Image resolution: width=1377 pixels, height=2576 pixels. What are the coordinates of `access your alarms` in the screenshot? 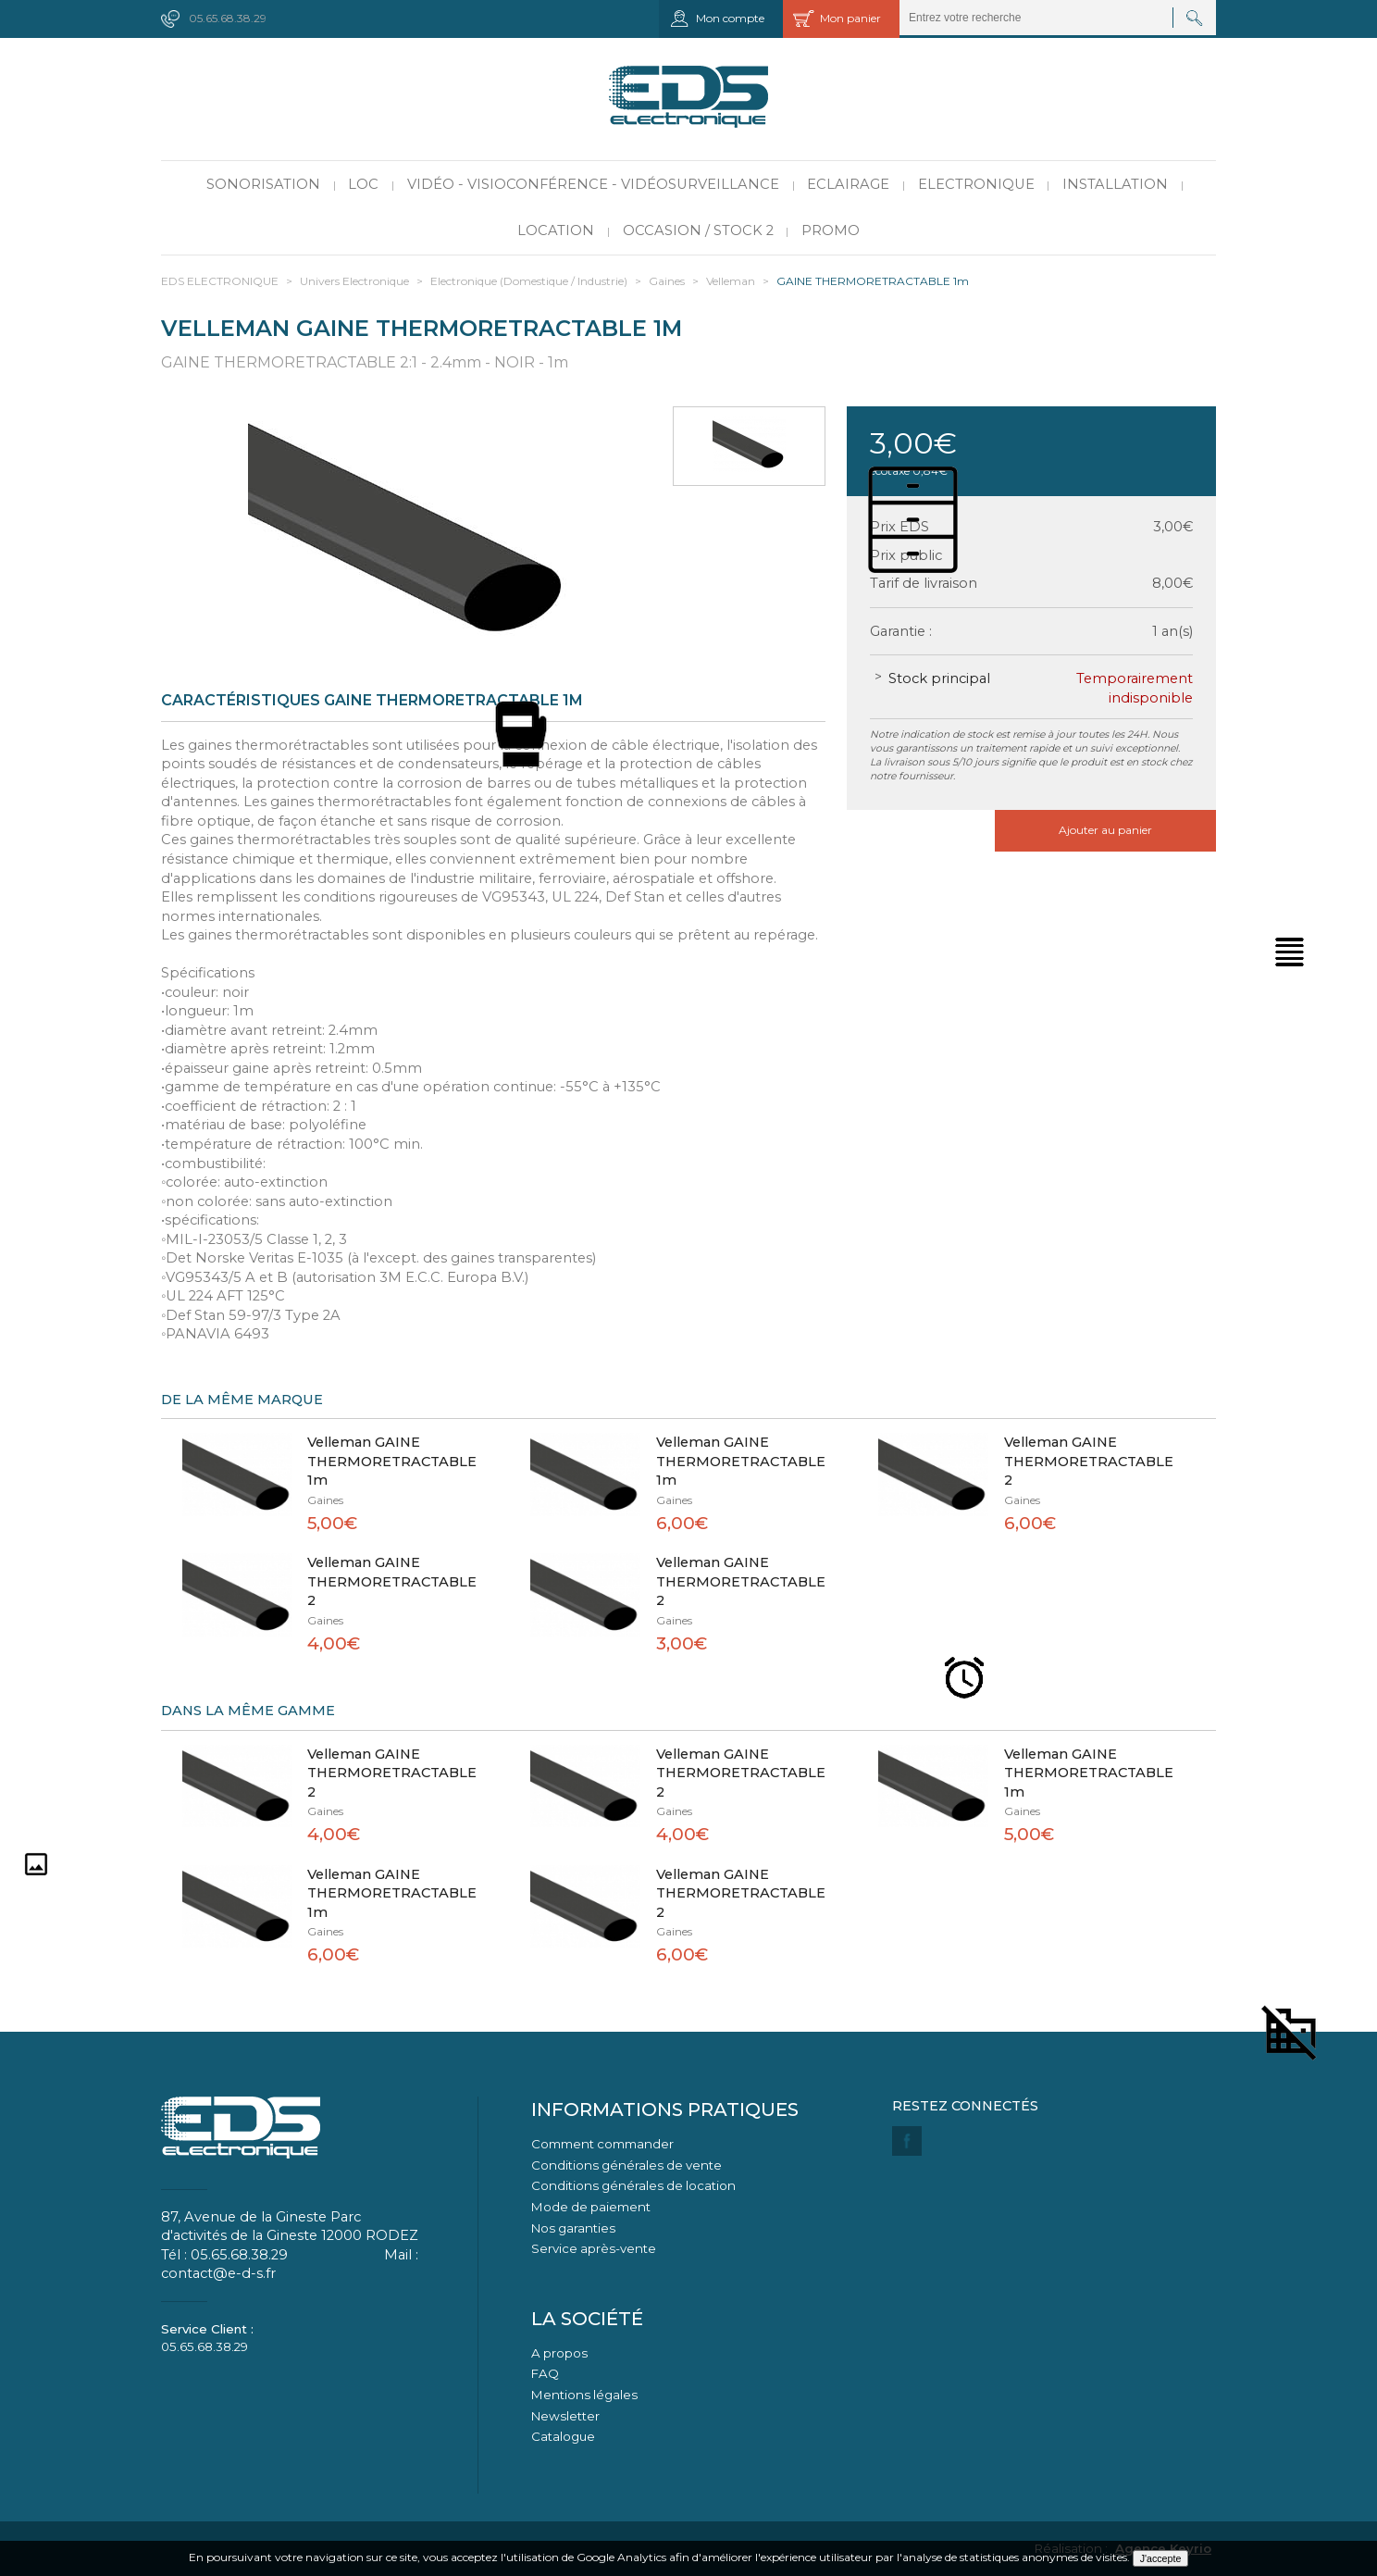 It's located at (964, 1677).